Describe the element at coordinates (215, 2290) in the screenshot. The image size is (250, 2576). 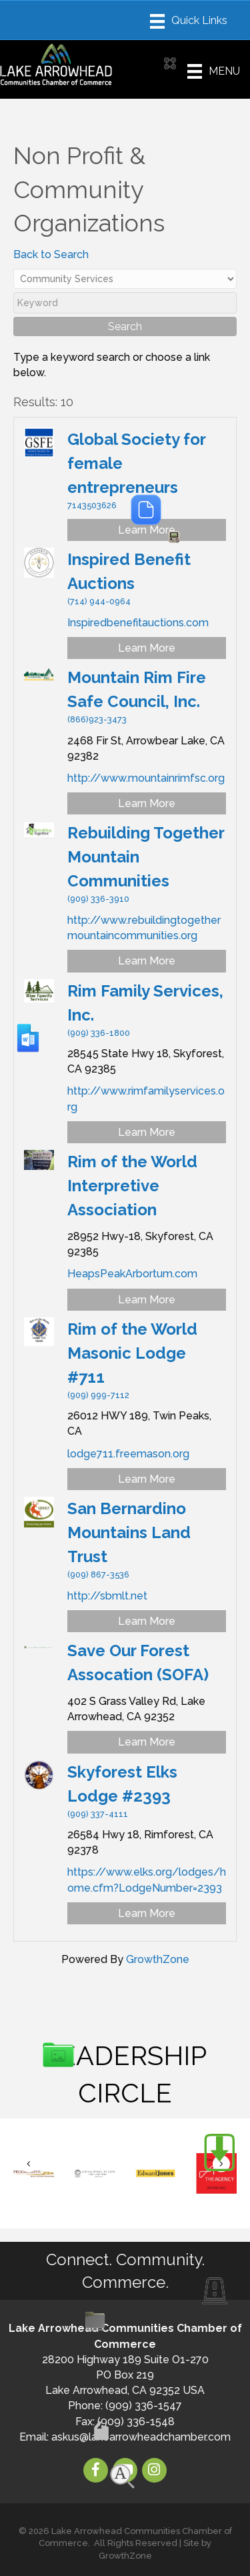
I see `indicates a system error or crash report` at that location.